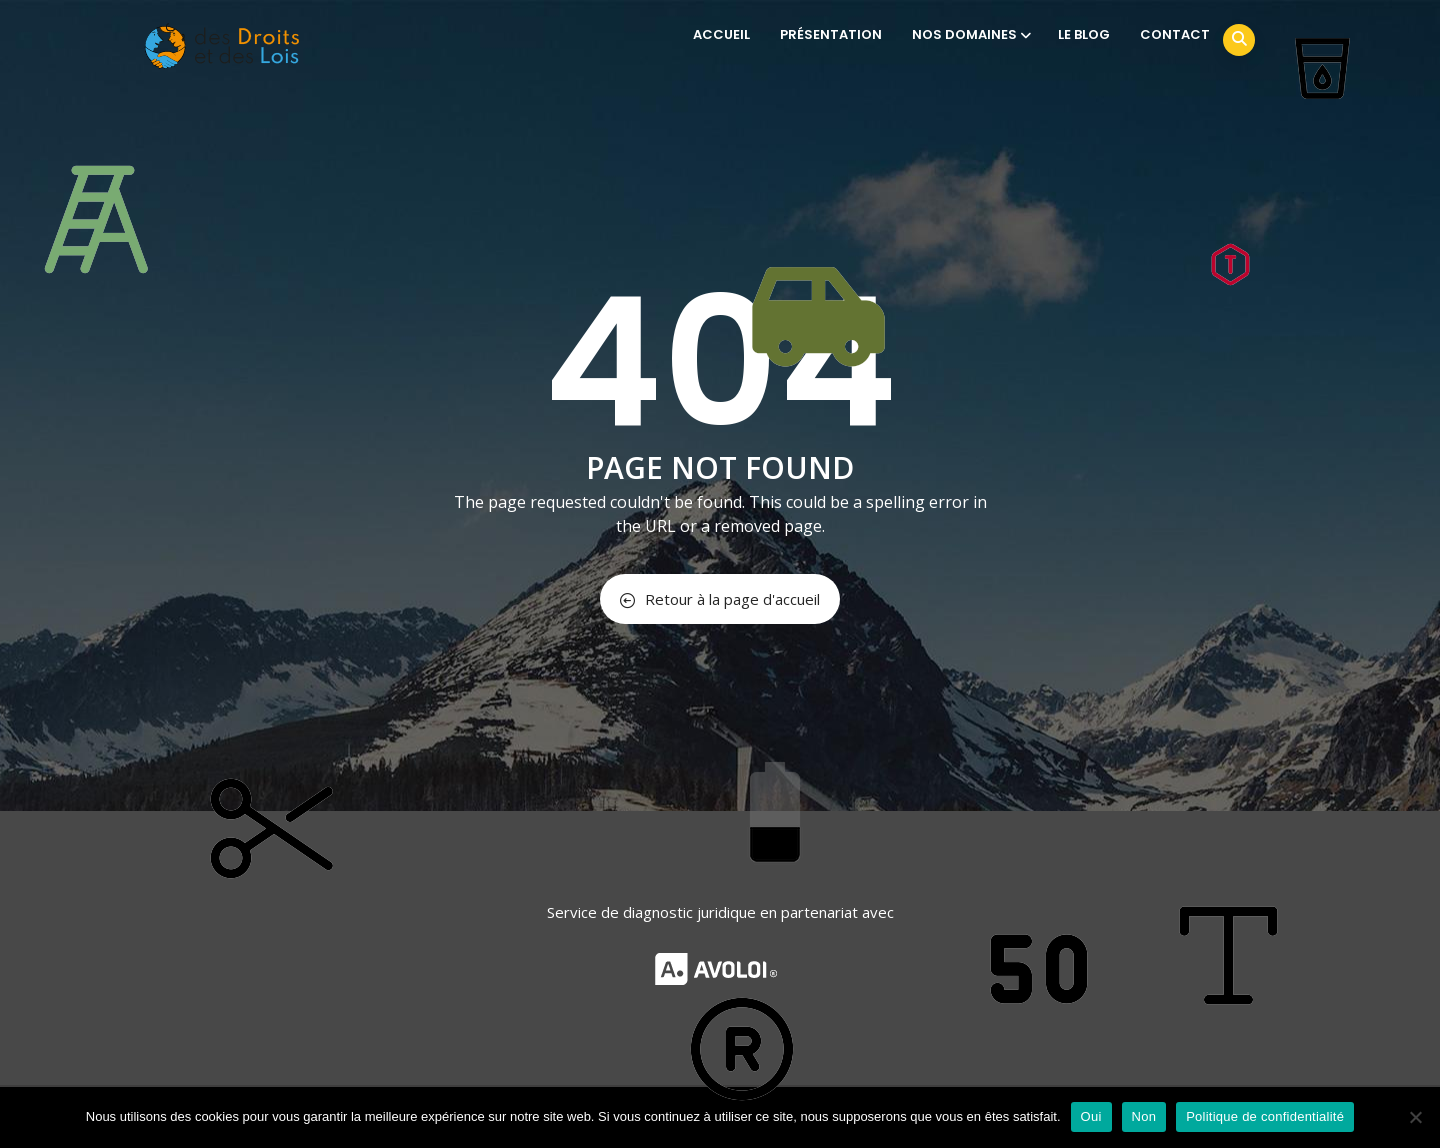 This screenshot has width=1440, height=1148. I want to click on indicates a registered trademark symbol, so click(742, 1049).